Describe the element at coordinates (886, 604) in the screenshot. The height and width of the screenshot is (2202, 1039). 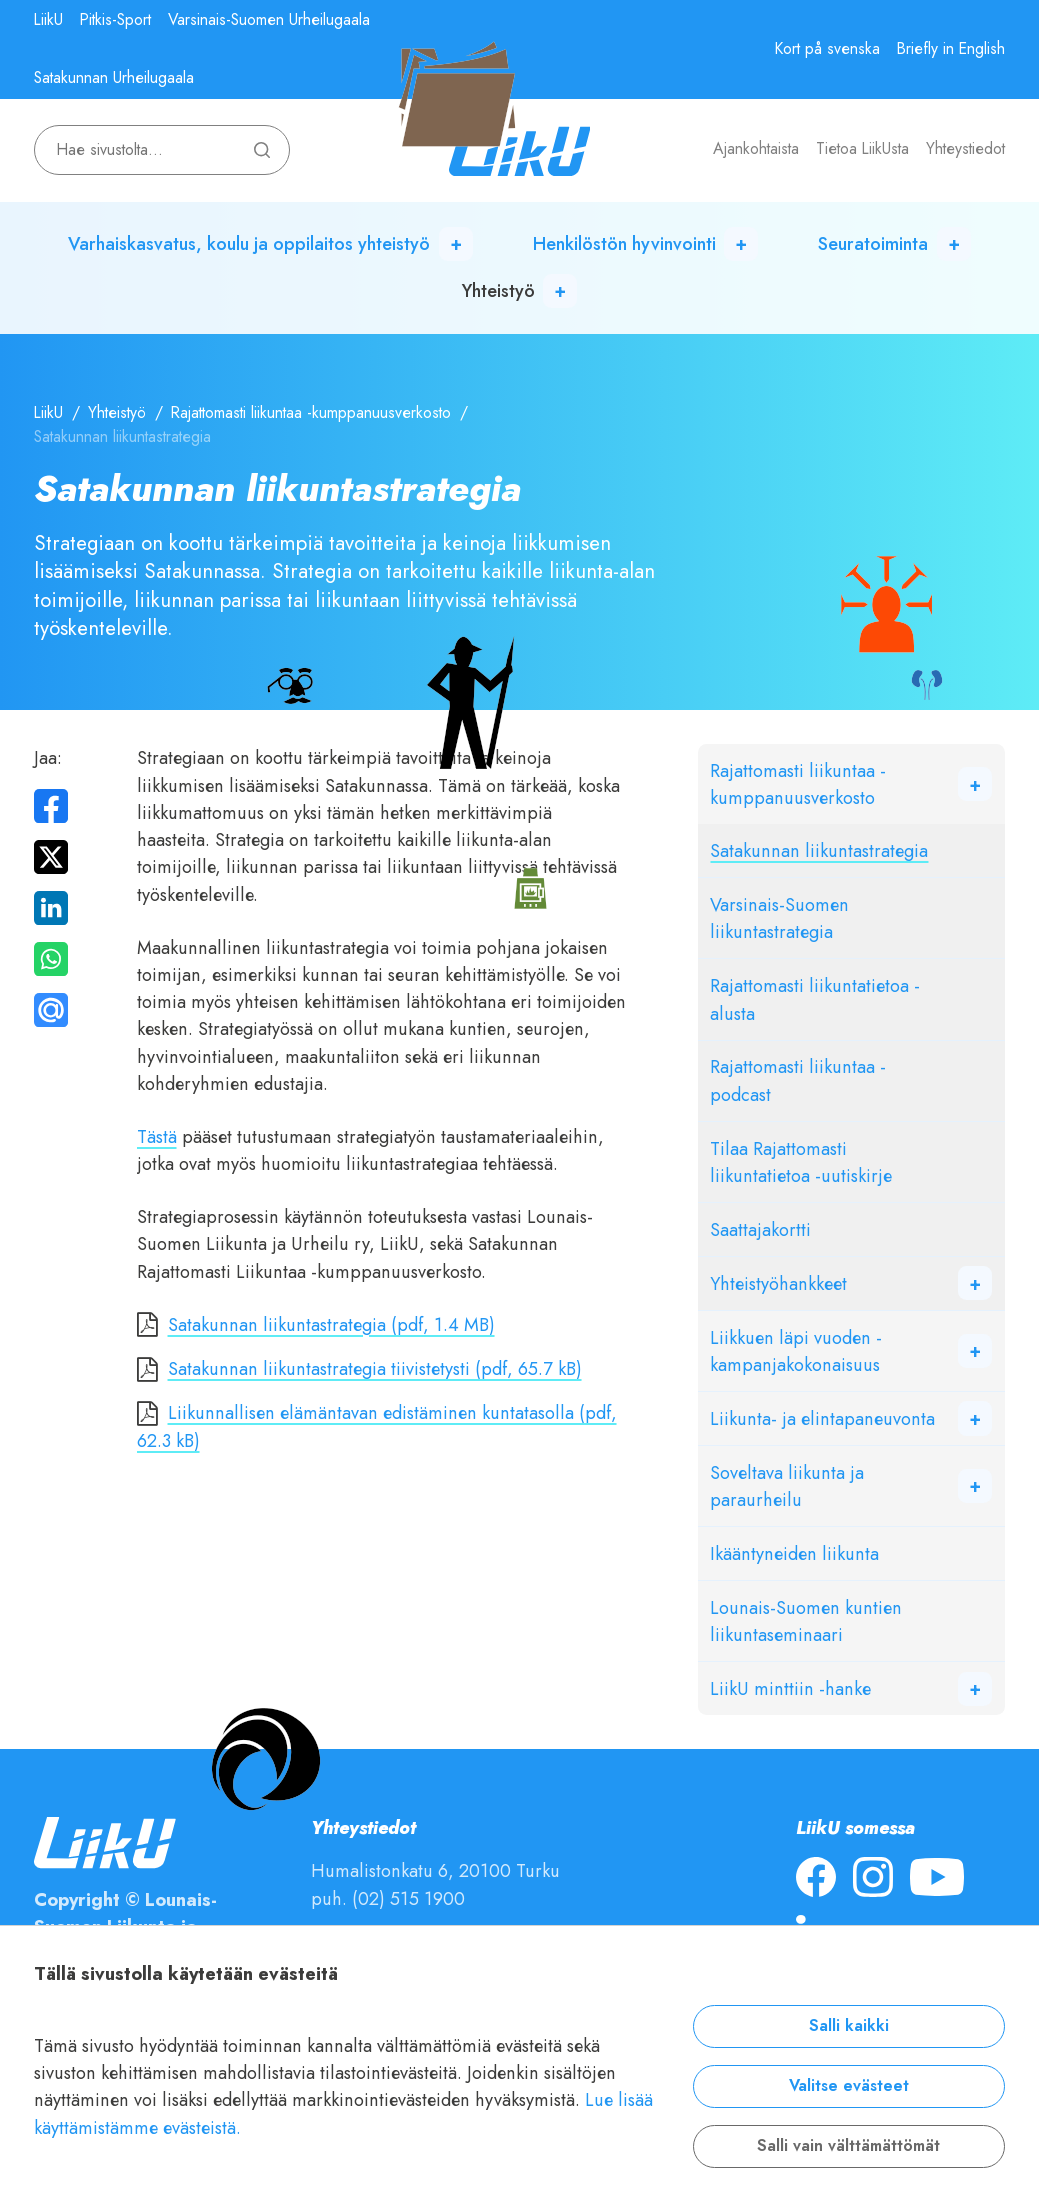
I see `indicates a headache or migraine condition` at that location.